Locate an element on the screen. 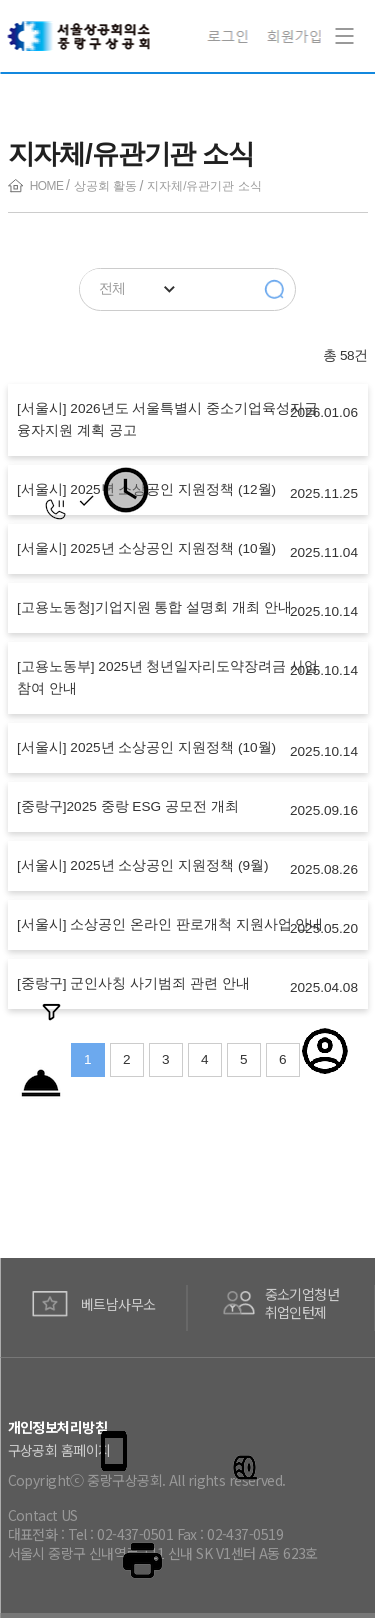 The height and width of the screenshot is (1618, 375). put a call on hold is located at coordinates (56, 509).